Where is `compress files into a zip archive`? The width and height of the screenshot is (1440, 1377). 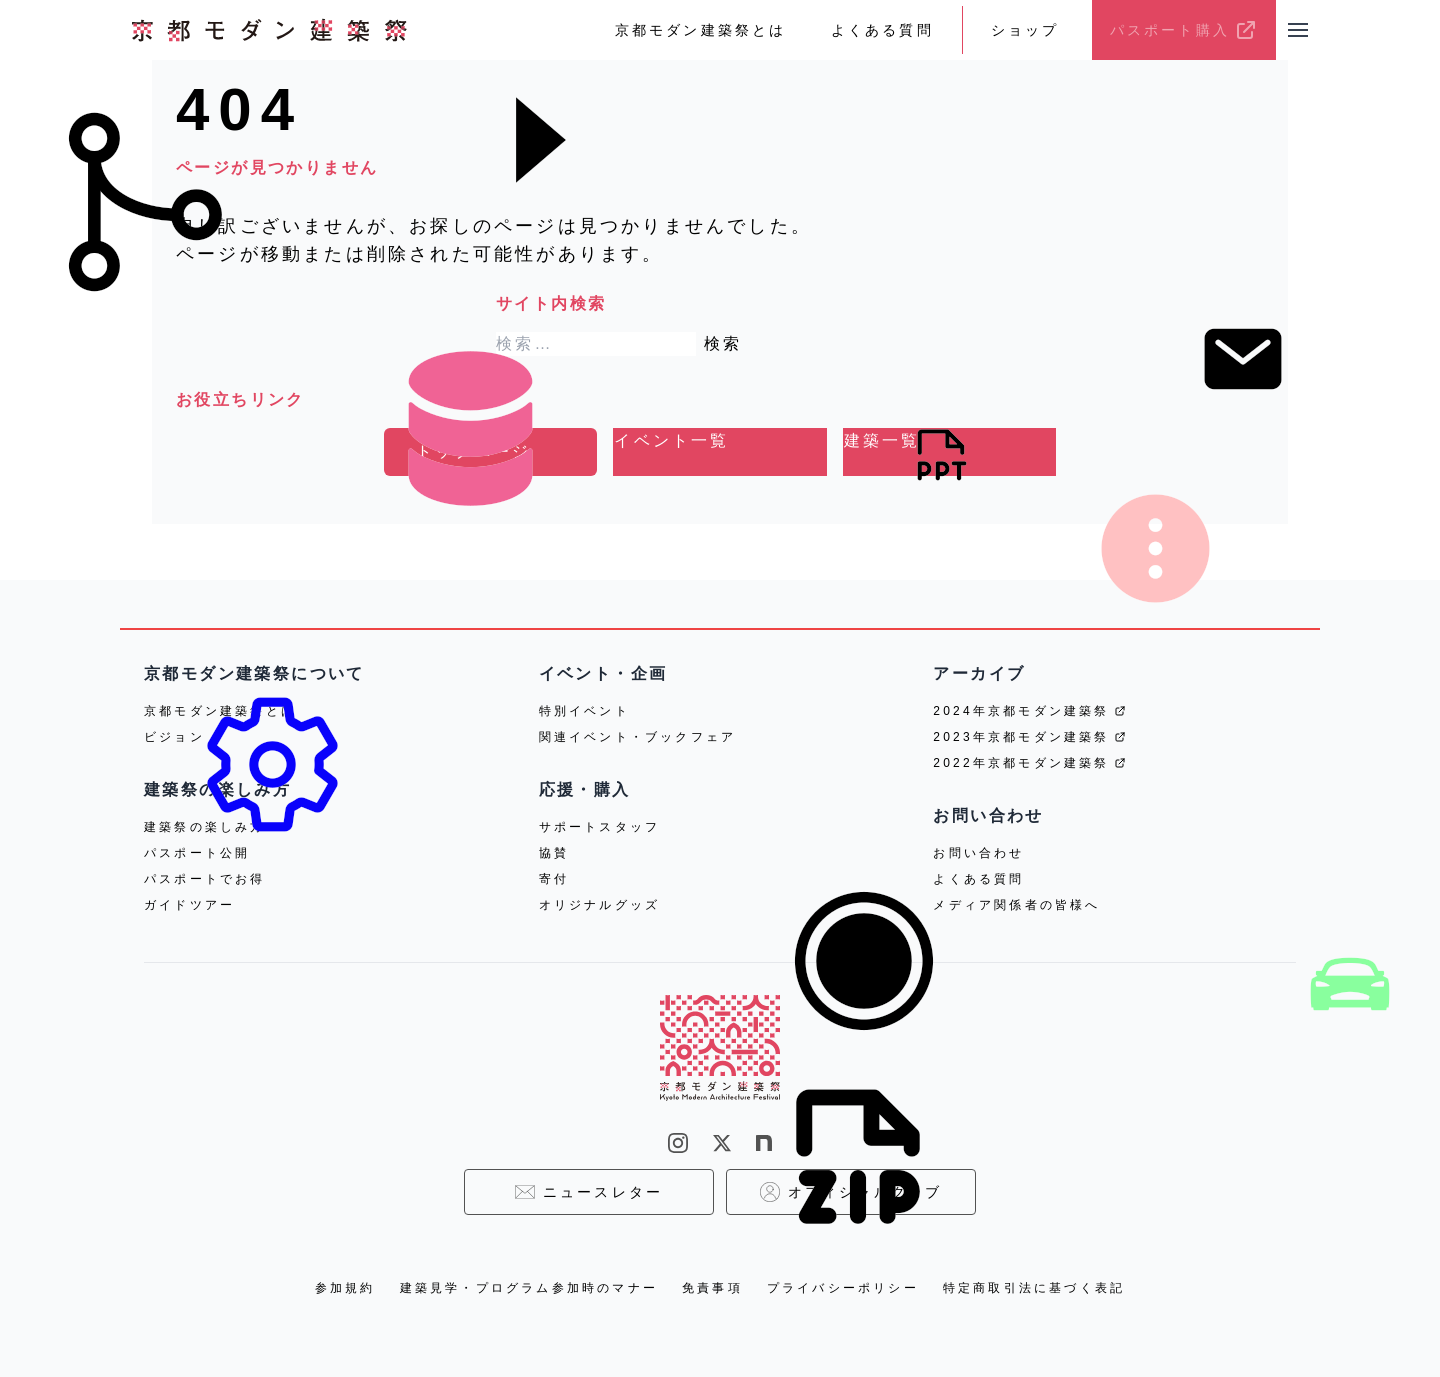
compress files into a zip archive is located at coordinates (858, 1162).